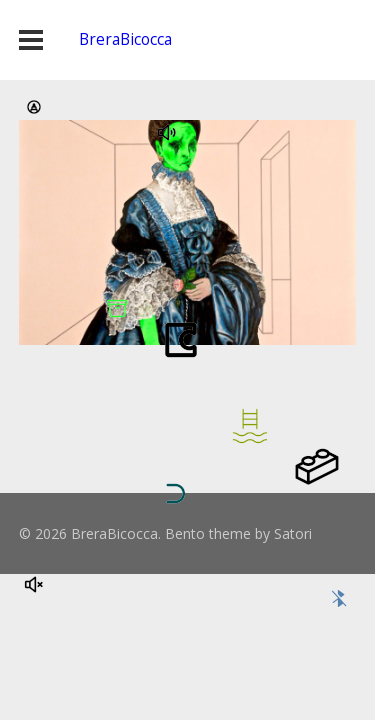 This screenshot has width=375, height=720. I want to click on indicates swimming pool amenity available, so click(250, 426).